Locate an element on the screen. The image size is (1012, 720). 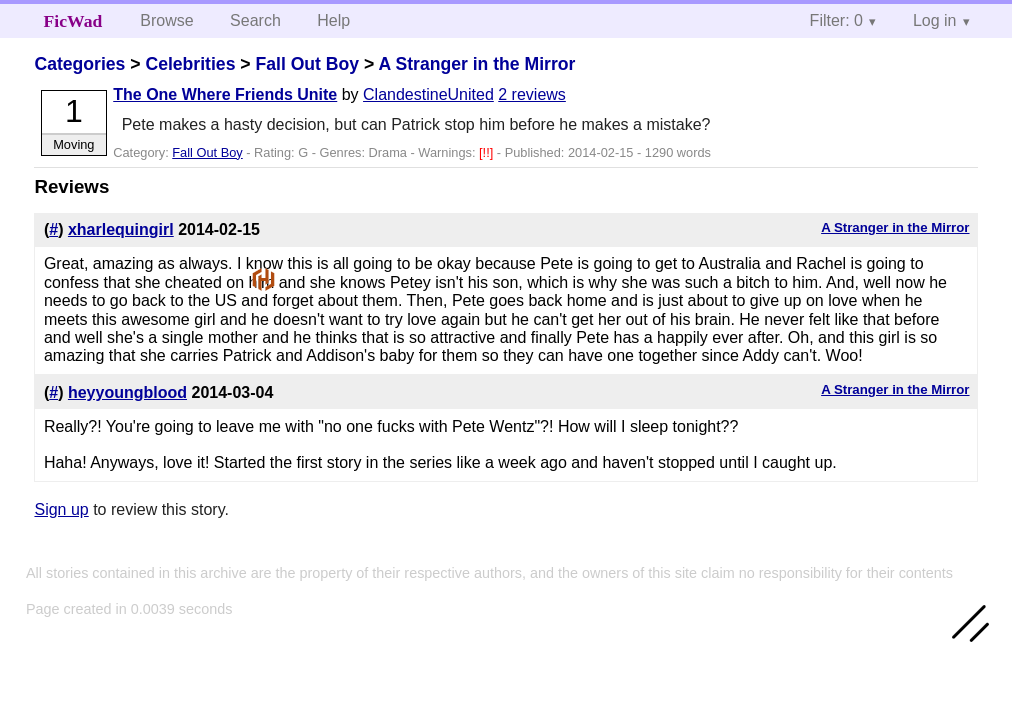
shadcn/ui component library logo is located at coordinates (970, 623).